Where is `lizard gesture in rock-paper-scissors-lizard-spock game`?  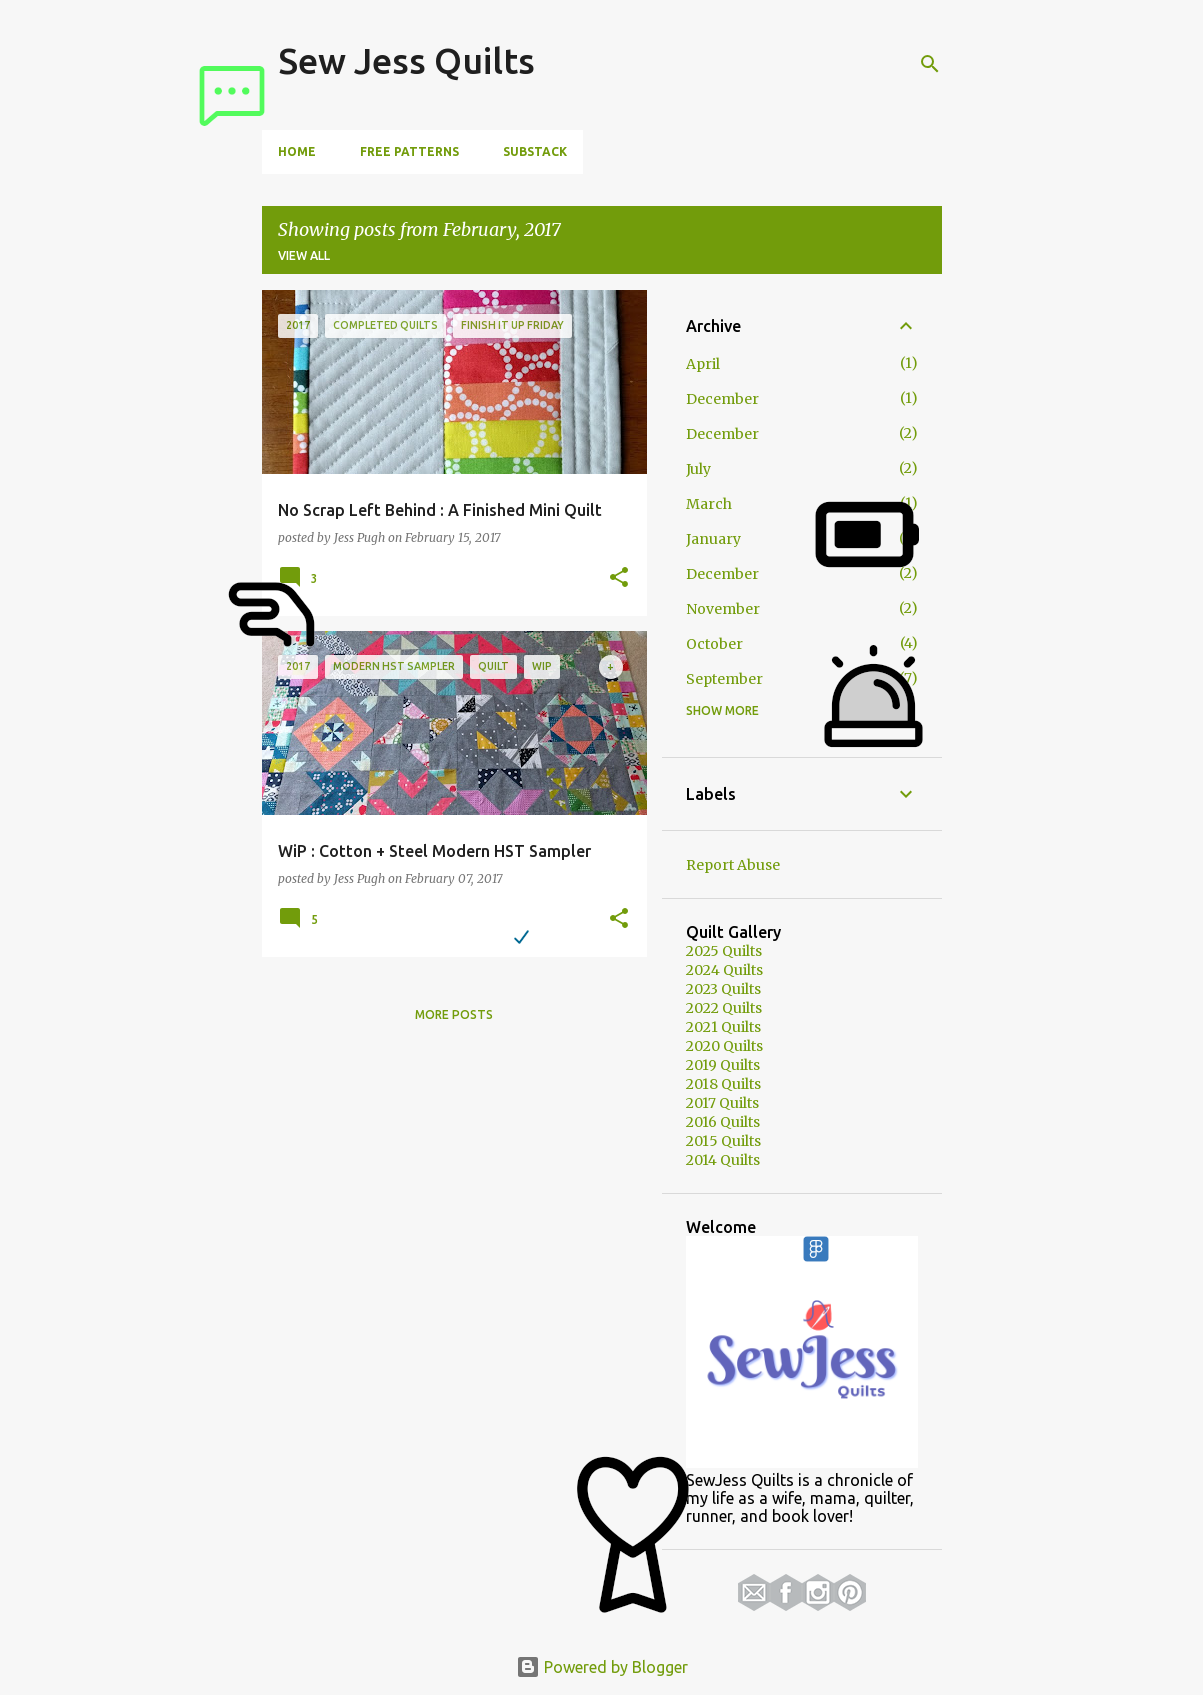
lizard gesture in rock-paper-scissors-lizard-spock game is located at coordinates (271, 614).